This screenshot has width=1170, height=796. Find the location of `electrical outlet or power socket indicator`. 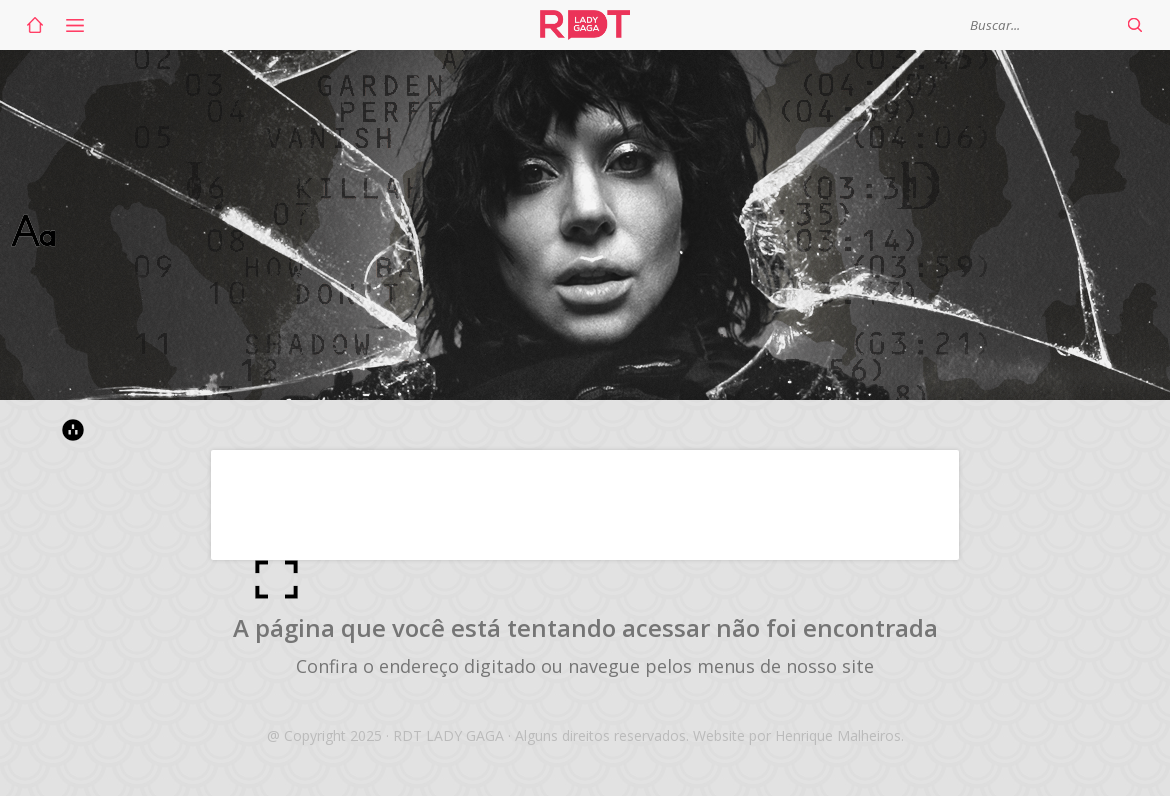

electrical outlet or power socket indicator is located at coordinates (73, 430).